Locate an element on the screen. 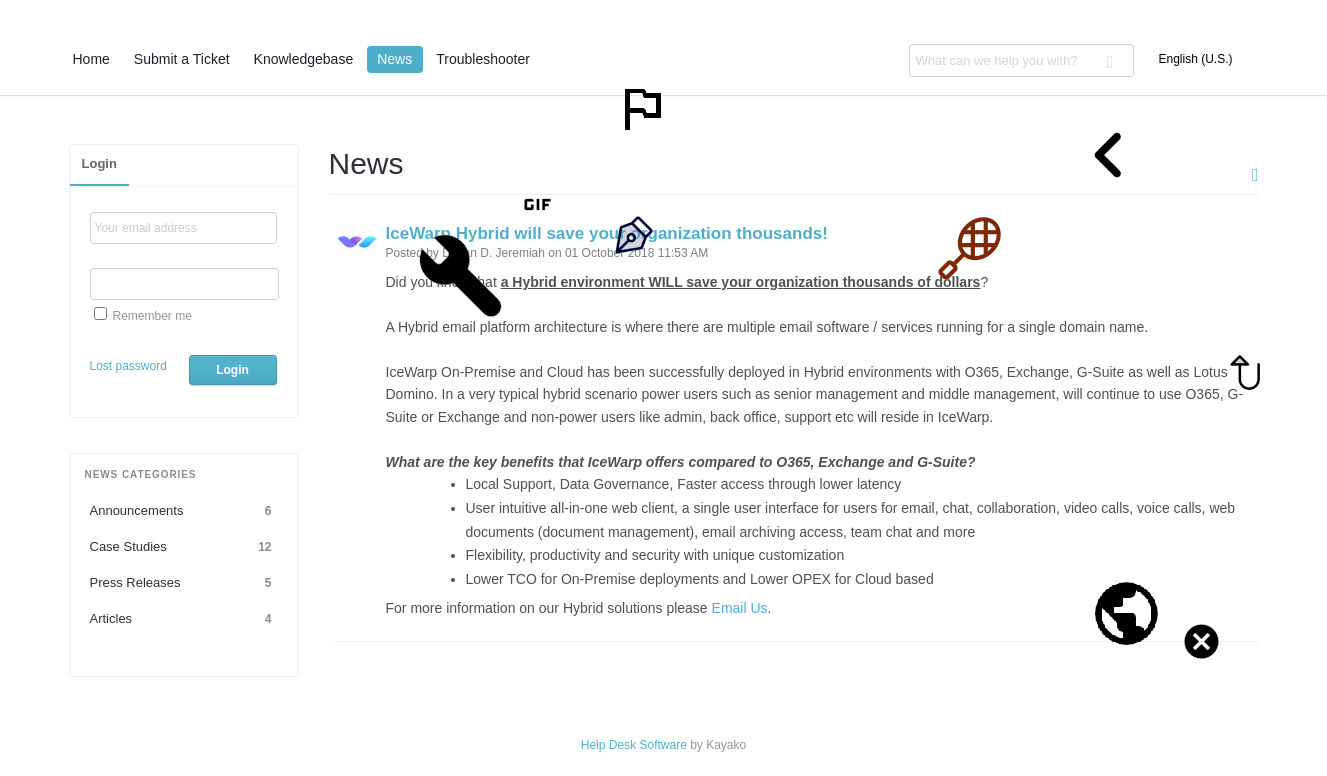 This screenshot has height=776, width=1327. insert a GIF into a message or post is located at coordinates (537, 204).